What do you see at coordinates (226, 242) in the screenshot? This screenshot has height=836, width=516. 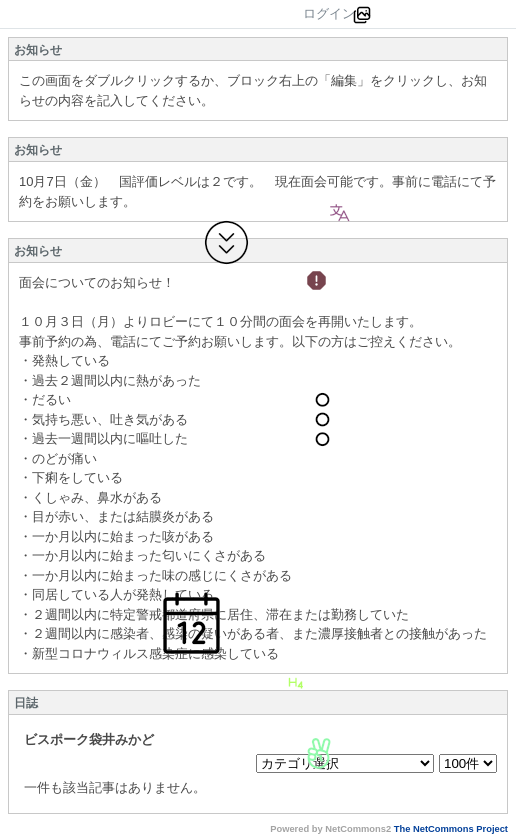 I see `expand all content below` at bounding box center [226, 242].